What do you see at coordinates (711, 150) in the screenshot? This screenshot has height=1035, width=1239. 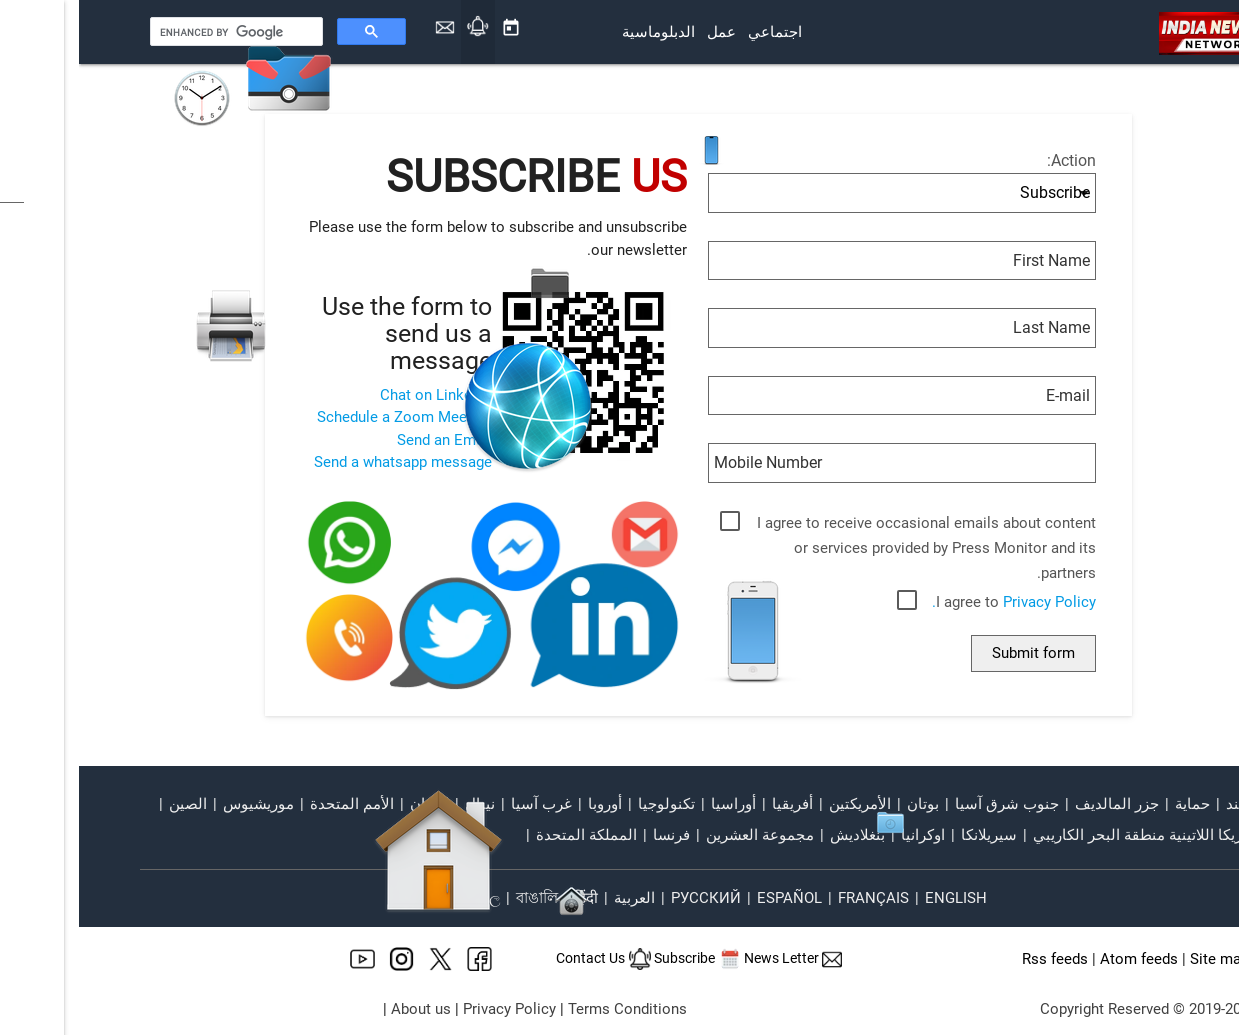 I see `iPhone 15 device icon` at bounding box center [711, 150].